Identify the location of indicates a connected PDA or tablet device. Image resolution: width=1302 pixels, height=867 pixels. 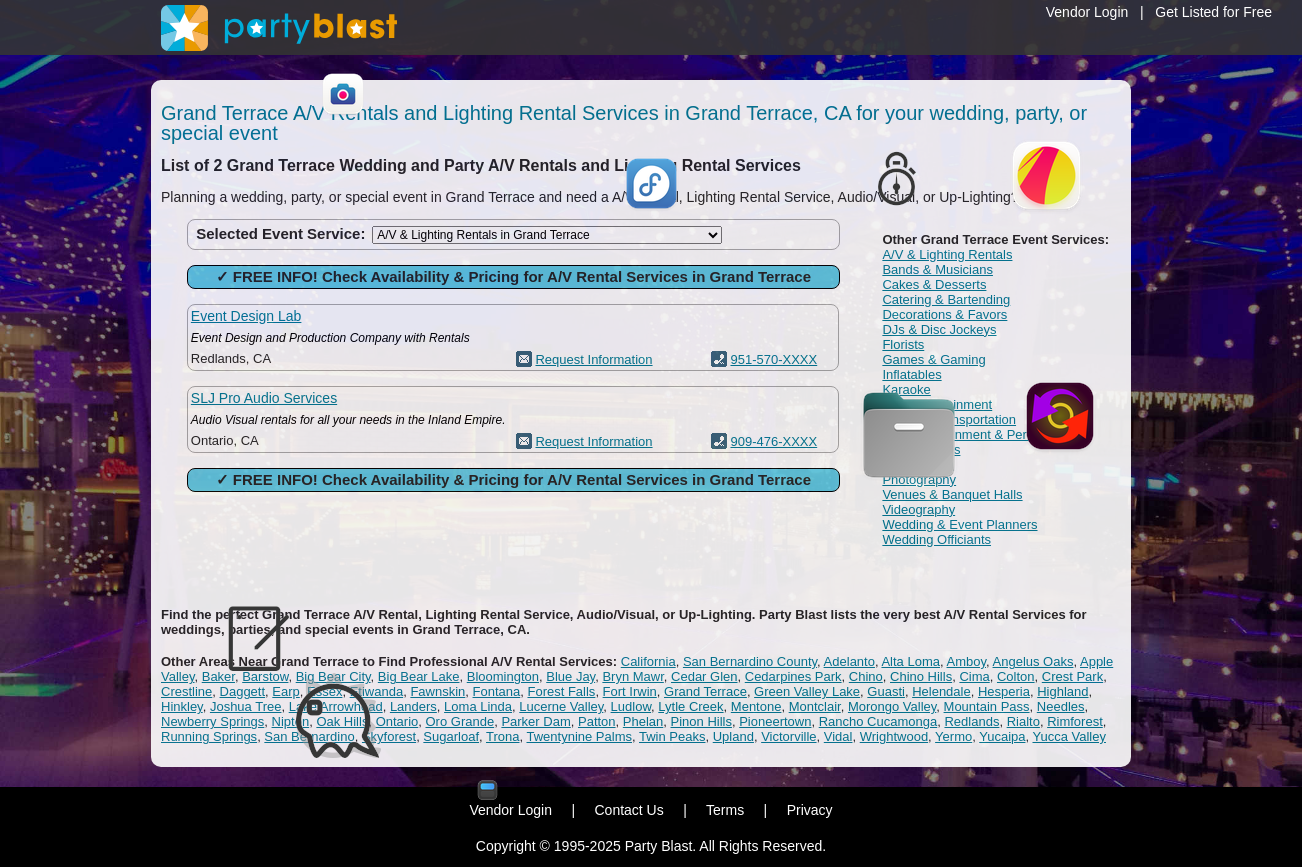
(254, 636).